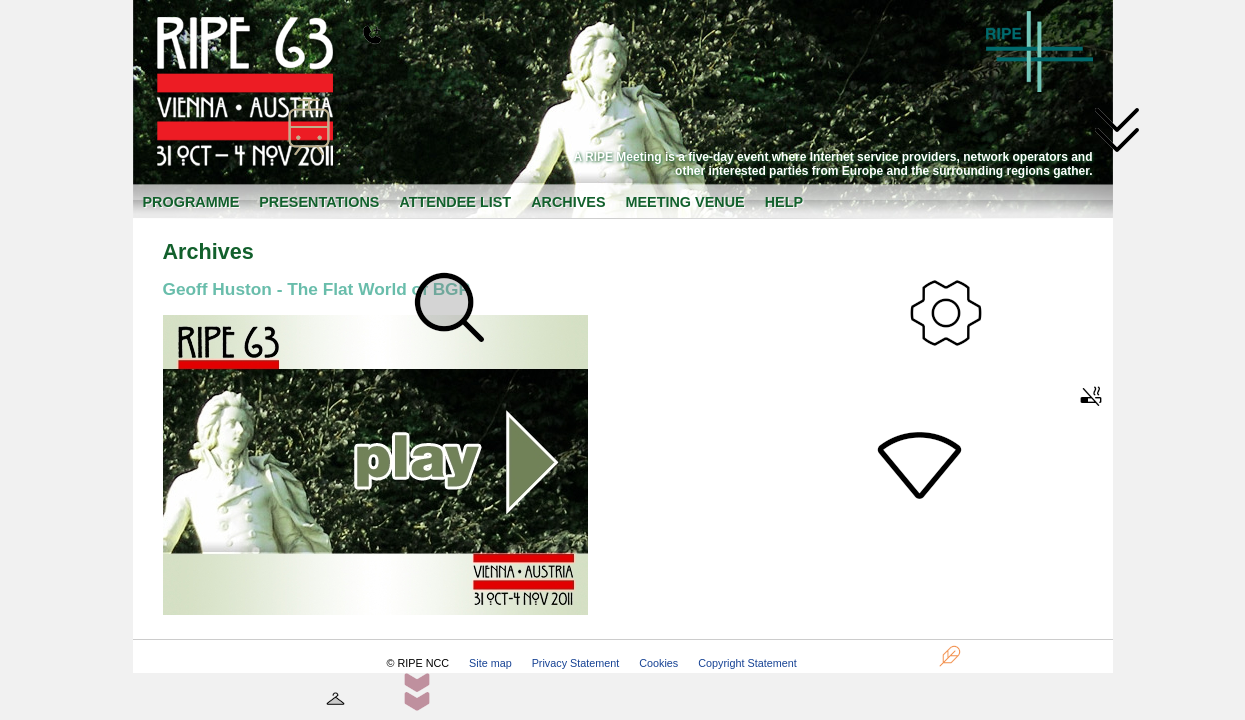 The height and width of the screenshot is (720, 1245). I want to click on add a new contact, so click(372, 34).